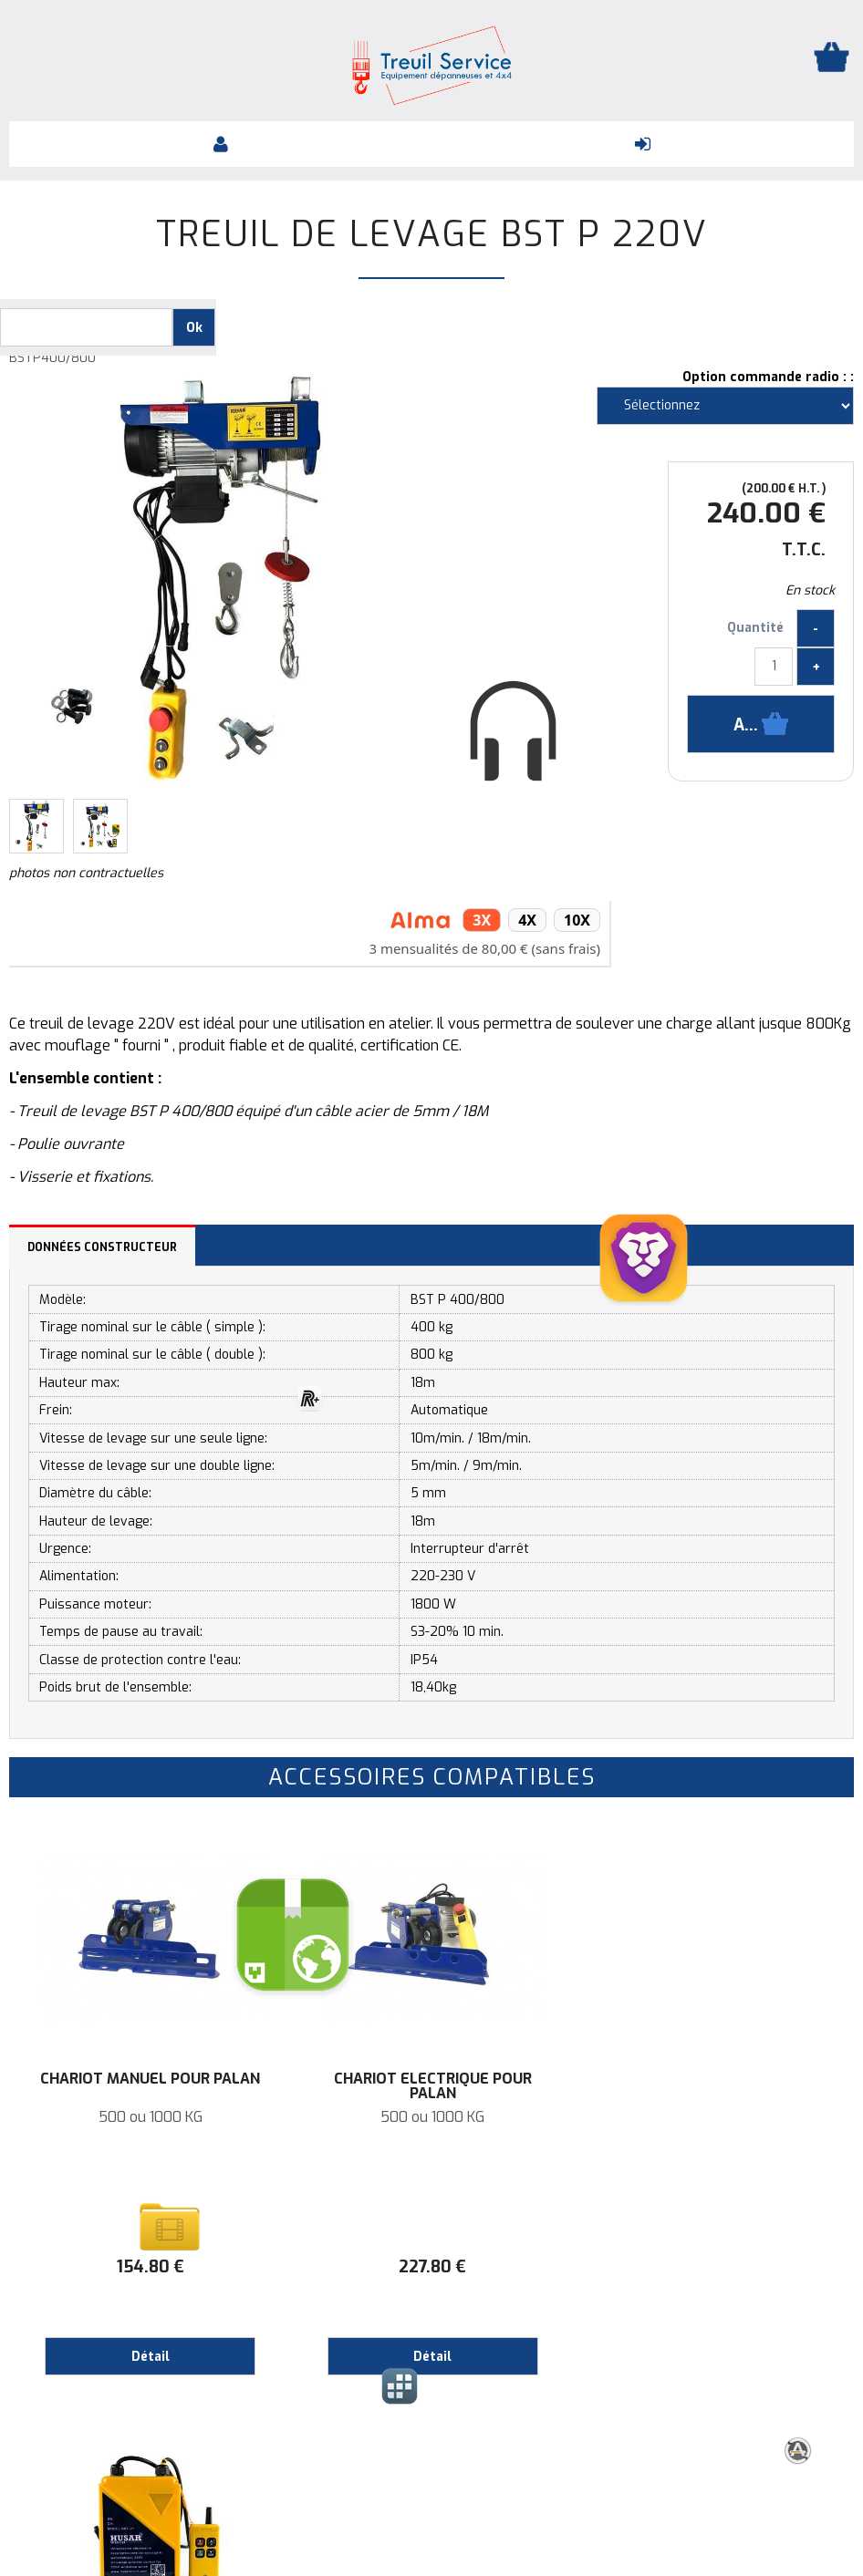 This screenshot has height=2576, width=863. I want to click on manage software package sources and repositories, so click(293, 1937).